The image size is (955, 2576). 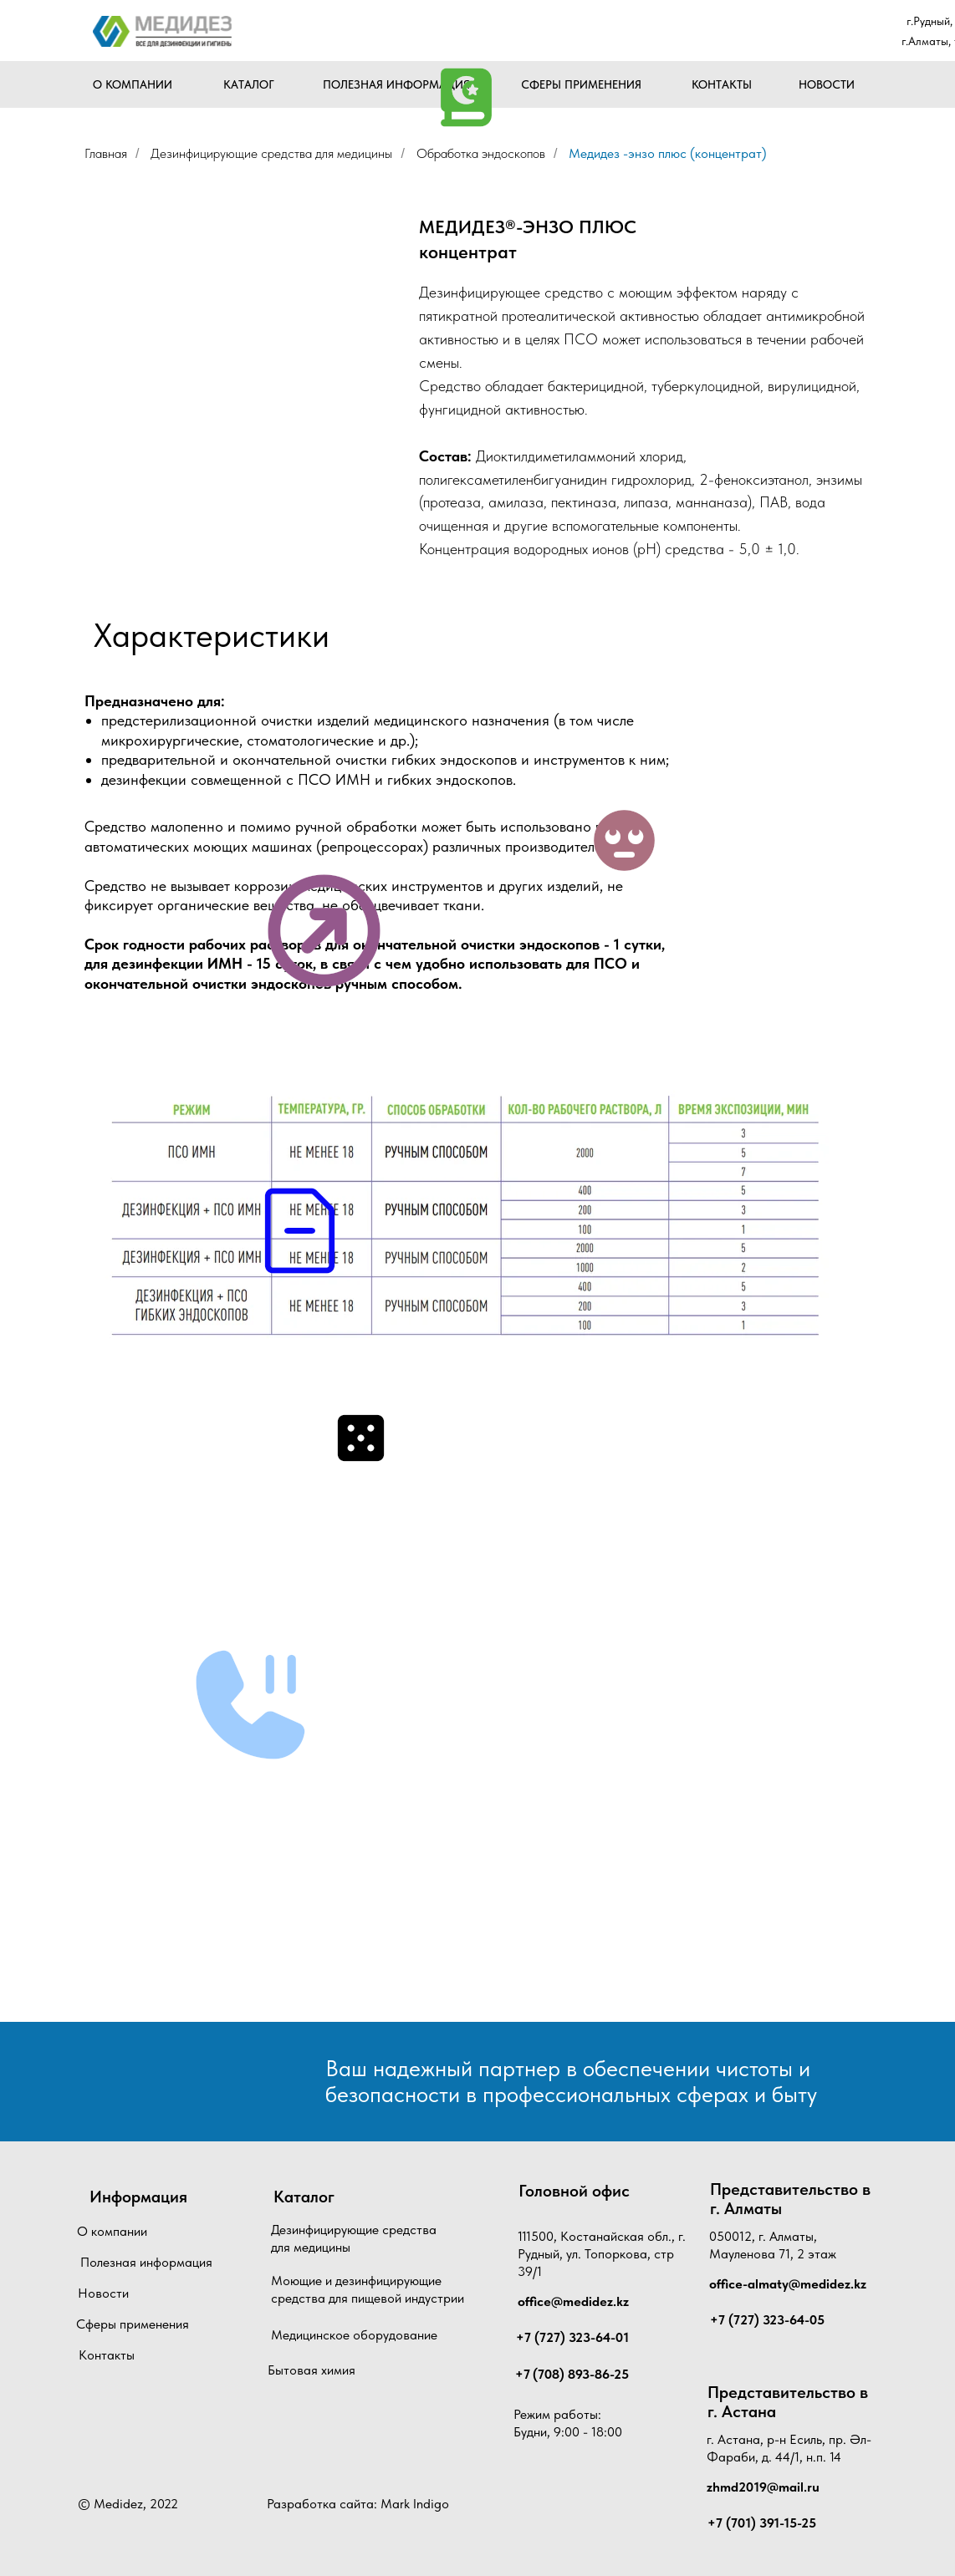 What do you see at coordinates (253, 1703) in the screenshot?
I see `put current call on hold` at bounding box center [253, 1703].